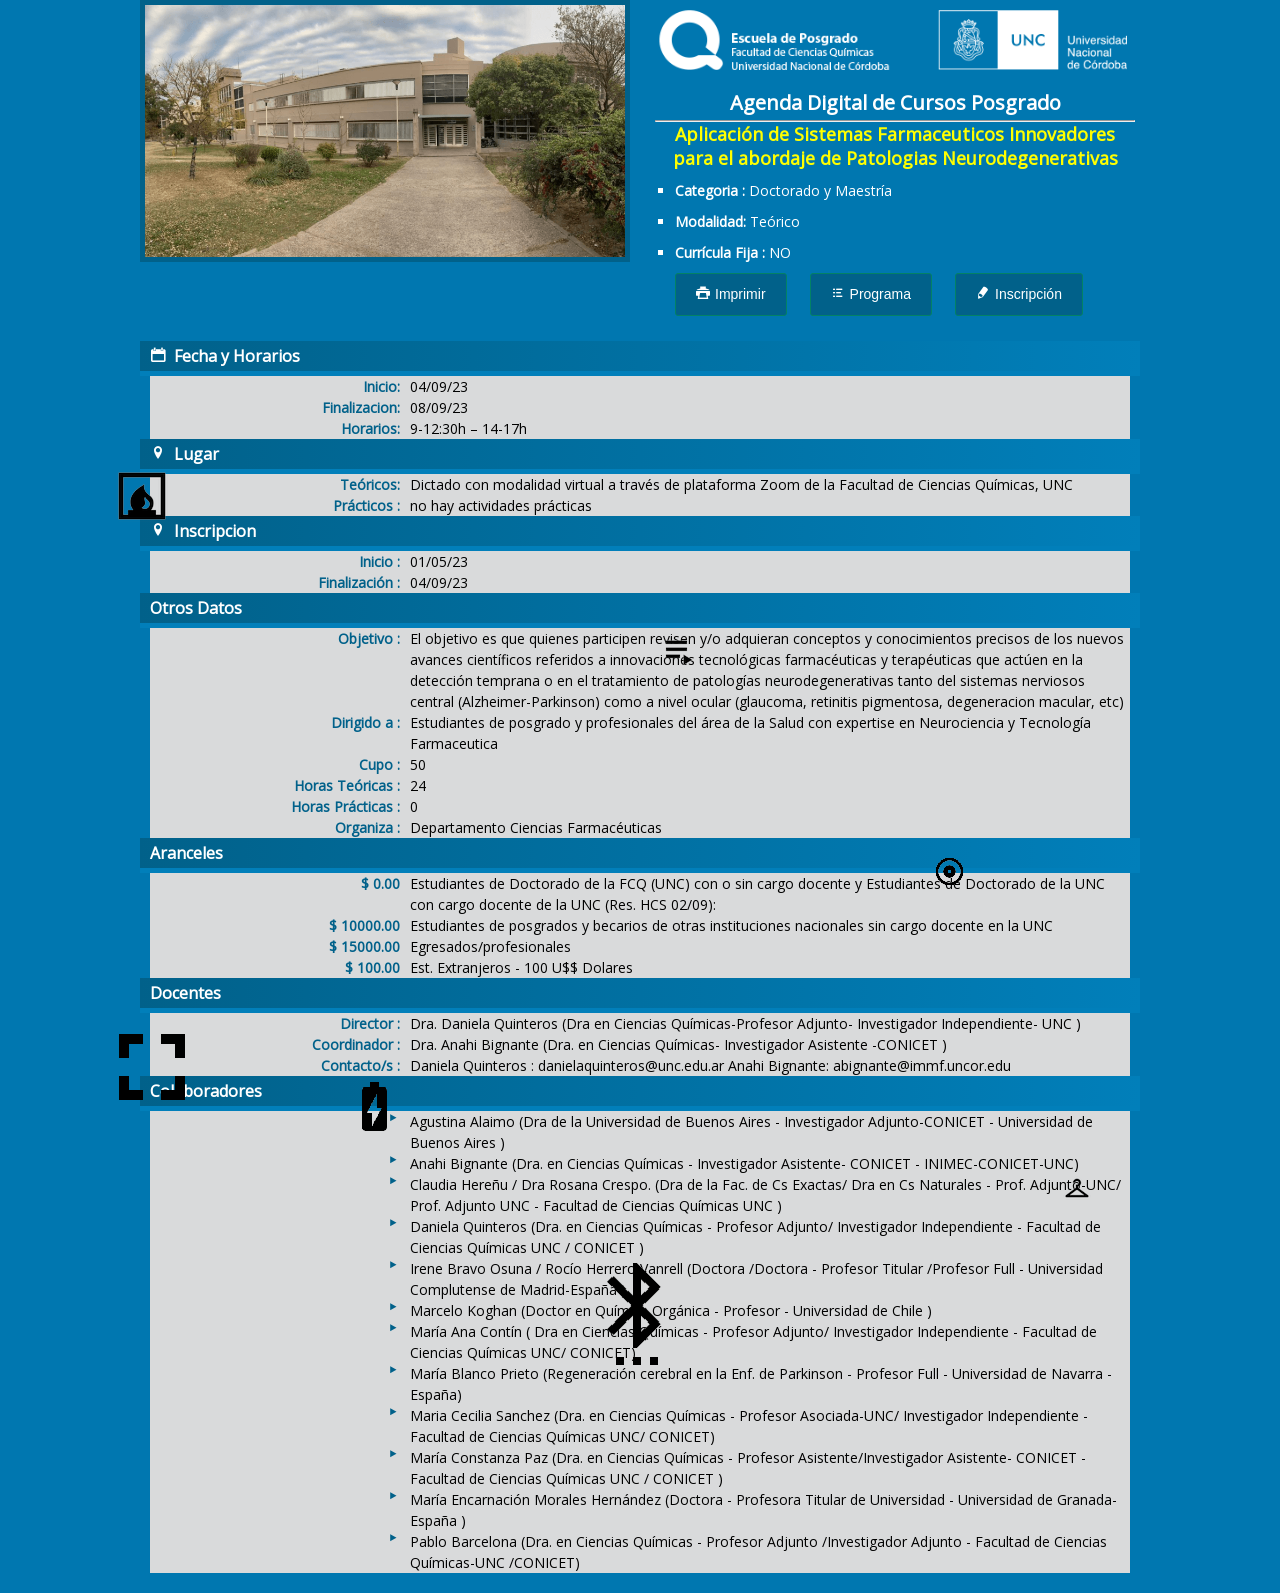 Image resolution: width=1280 pixels, height=1593 pixels. I want to click on play all items in a playlist, so click(680, 651).